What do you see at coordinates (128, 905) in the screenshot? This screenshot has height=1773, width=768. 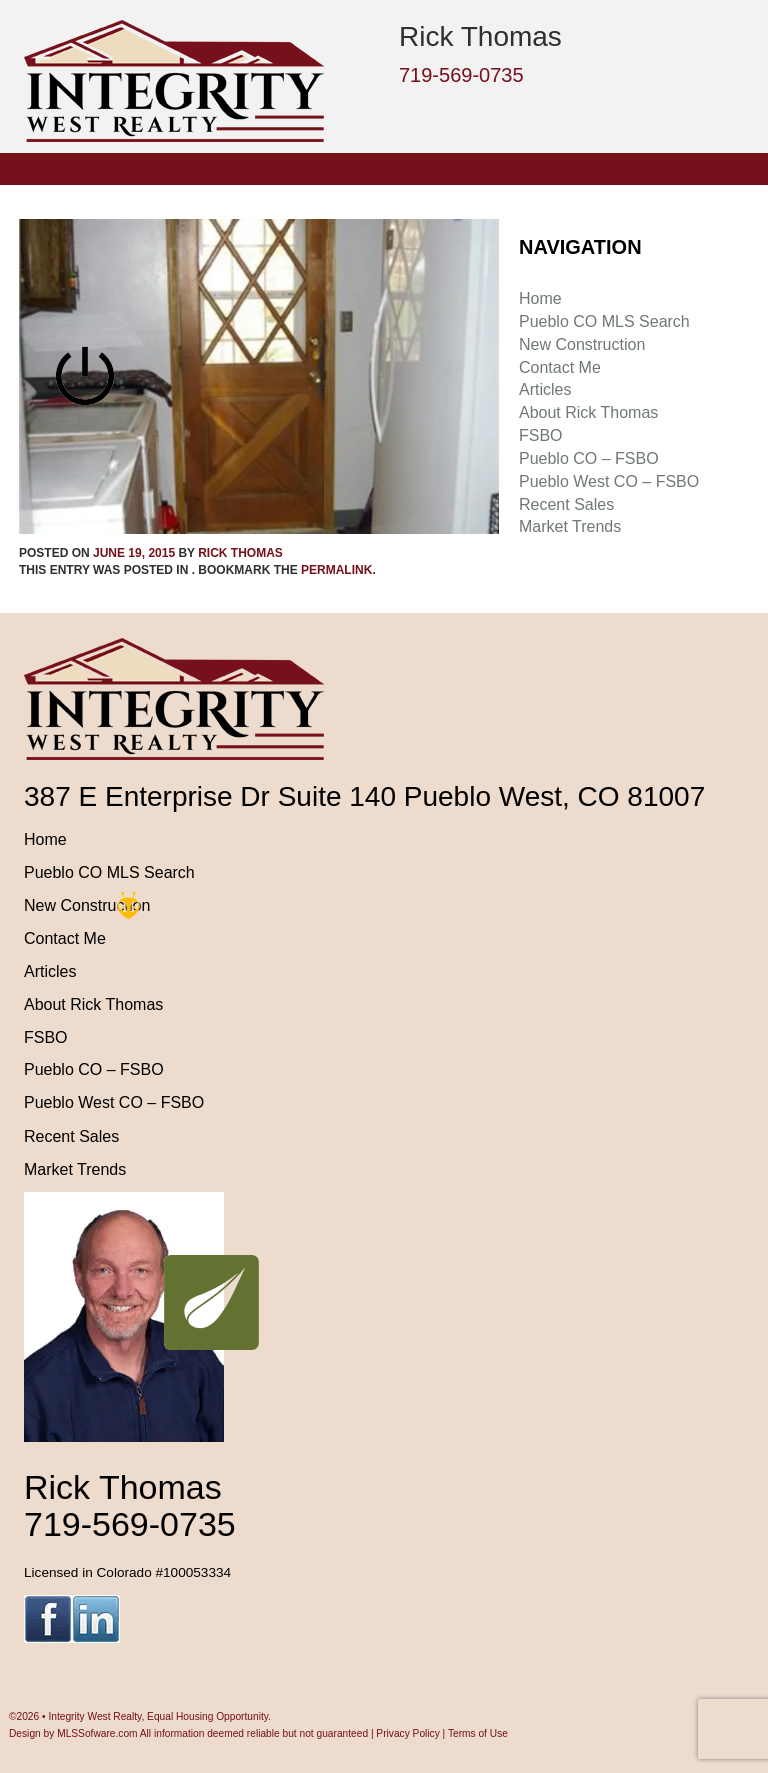 I see `open PlatformIO IDE or development environment` at bounding box center [128, 905].